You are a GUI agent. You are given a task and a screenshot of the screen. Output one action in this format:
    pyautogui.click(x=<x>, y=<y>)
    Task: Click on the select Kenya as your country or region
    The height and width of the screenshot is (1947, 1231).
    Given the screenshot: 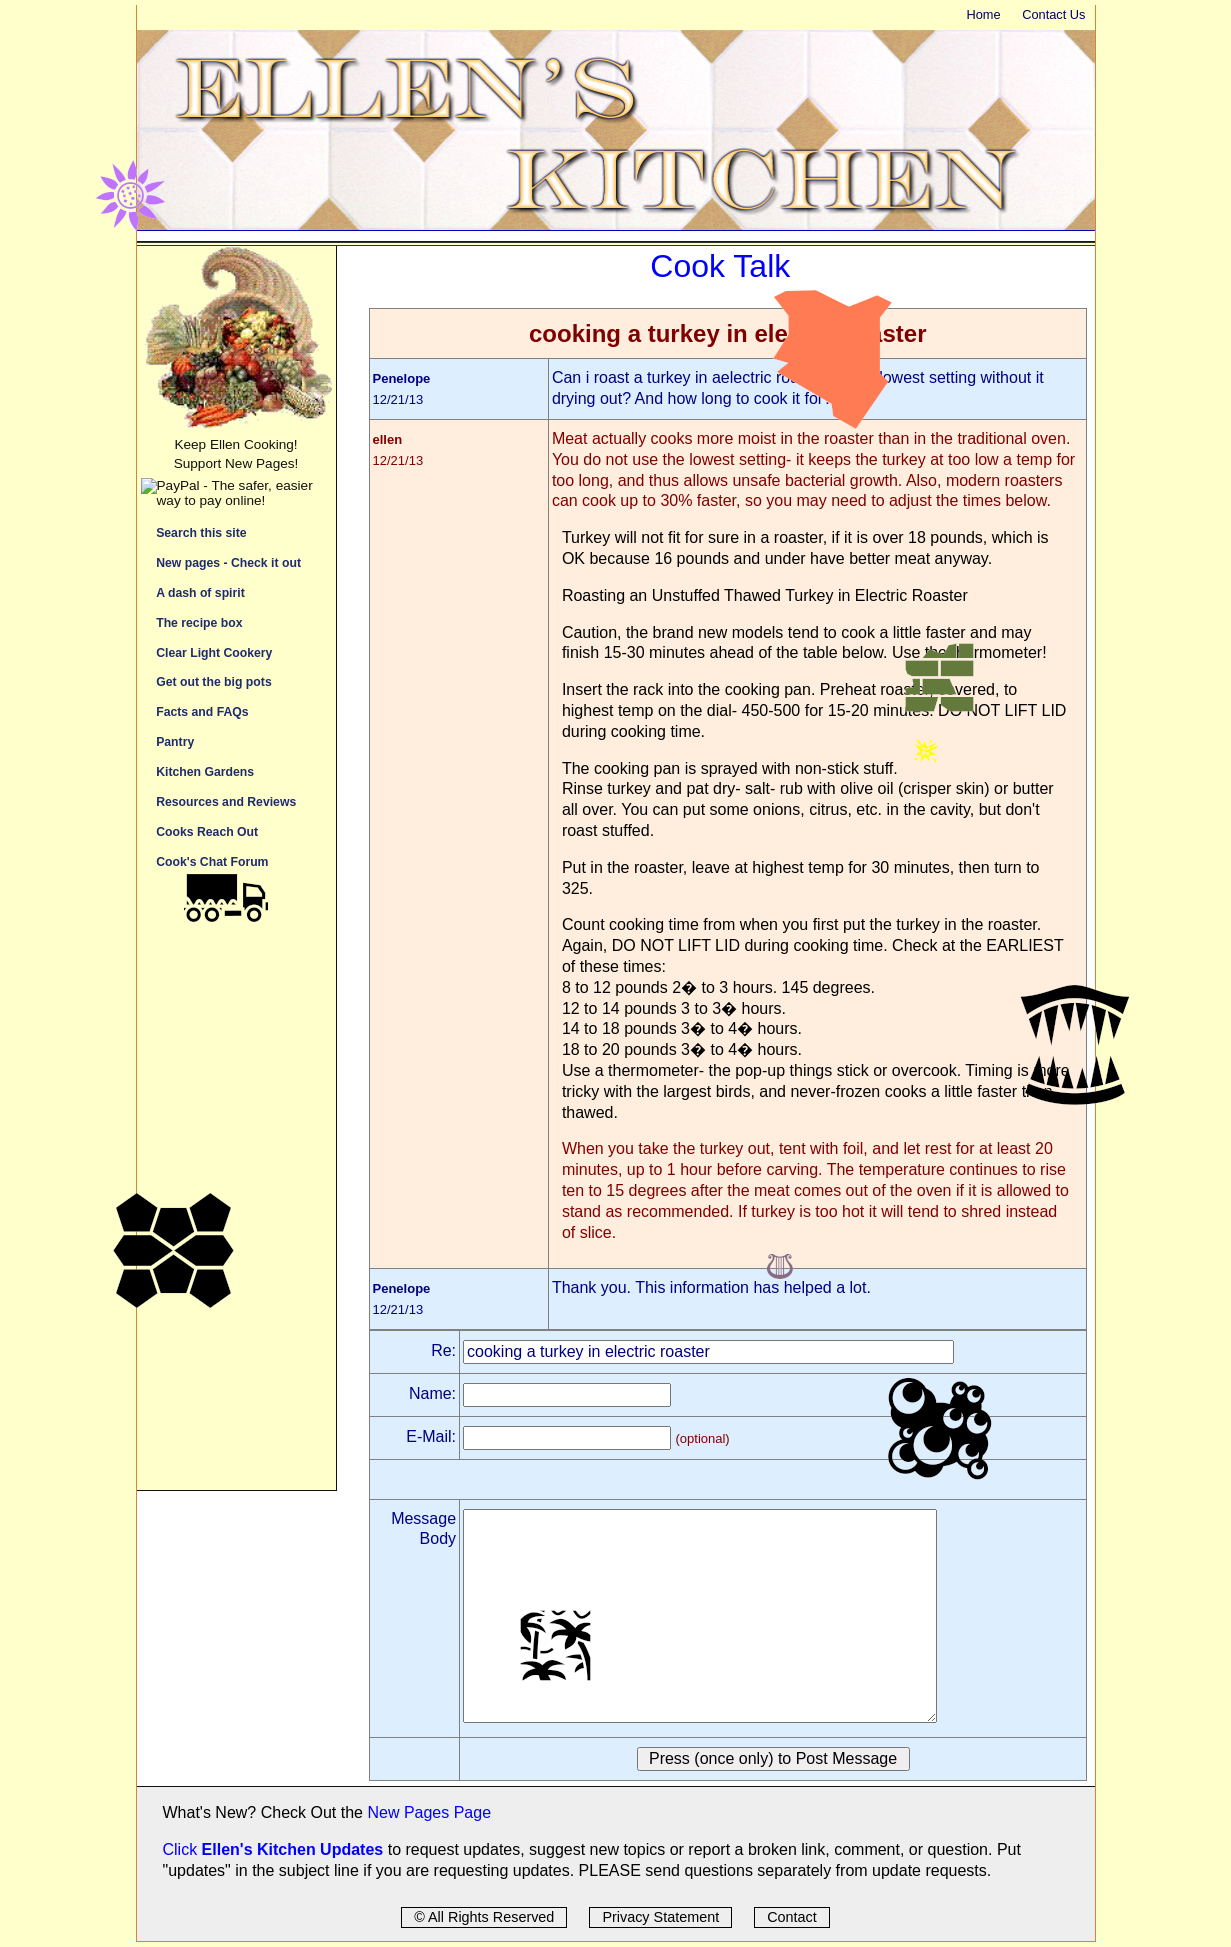 What is the action you would take?
    pyautogui.click(x=832, y=359)
    